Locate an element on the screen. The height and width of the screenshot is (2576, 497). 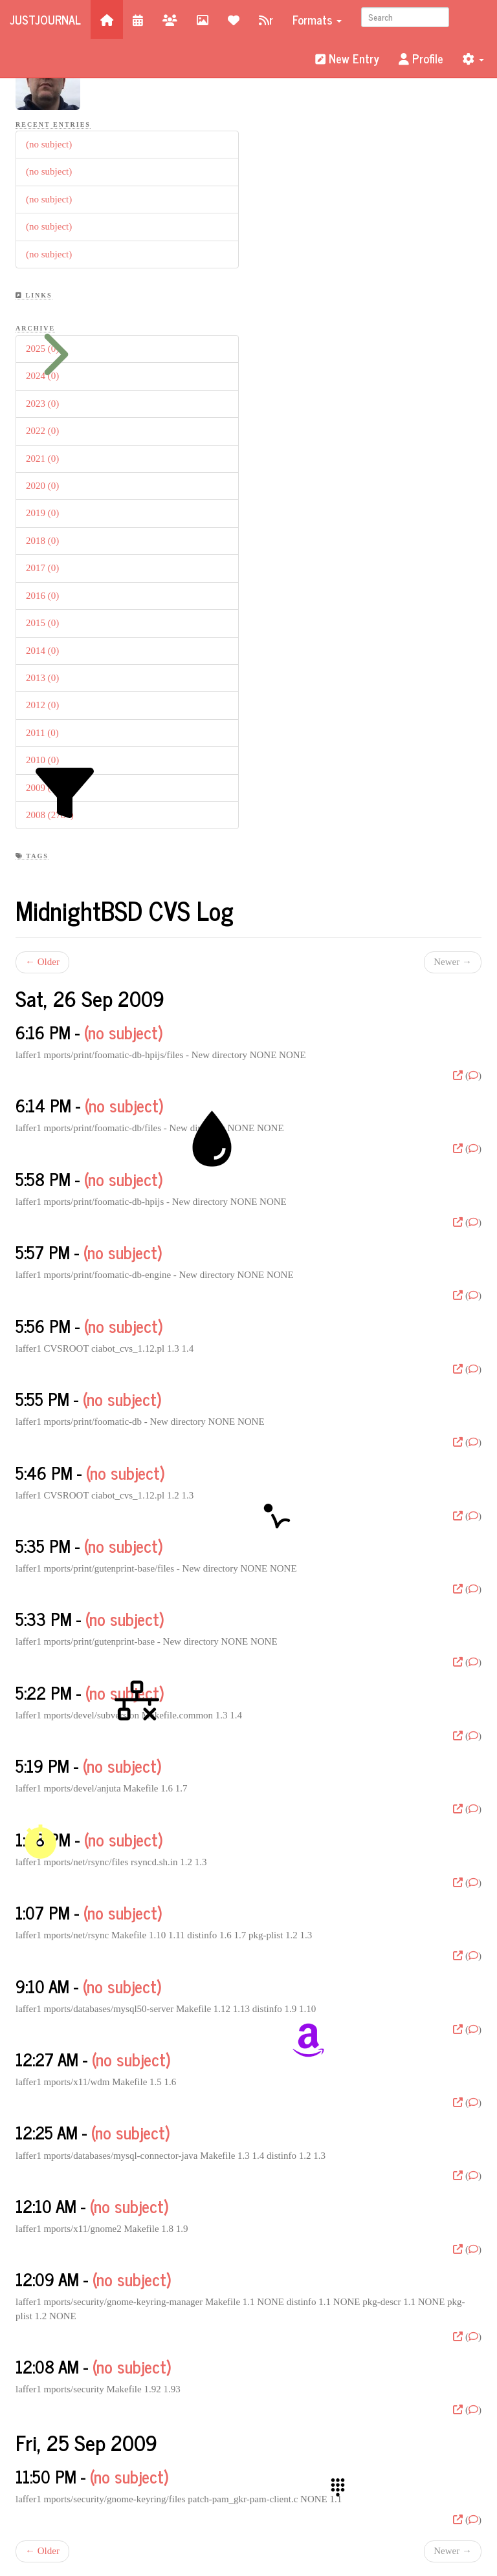
open the Amazon app or website is located at coordinates (308, 2040).